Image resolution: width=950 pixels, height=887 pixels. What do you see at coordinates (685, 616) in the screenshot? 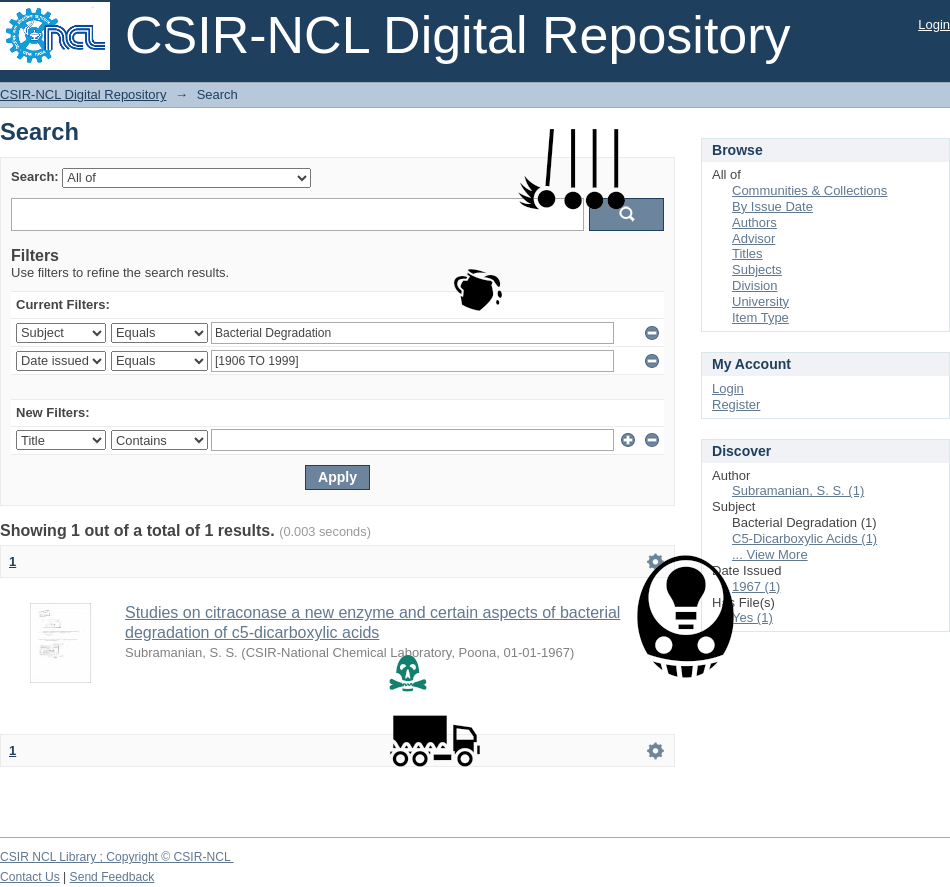
I see `submit a new idea or suggestion` at bounding box center [685, 616].